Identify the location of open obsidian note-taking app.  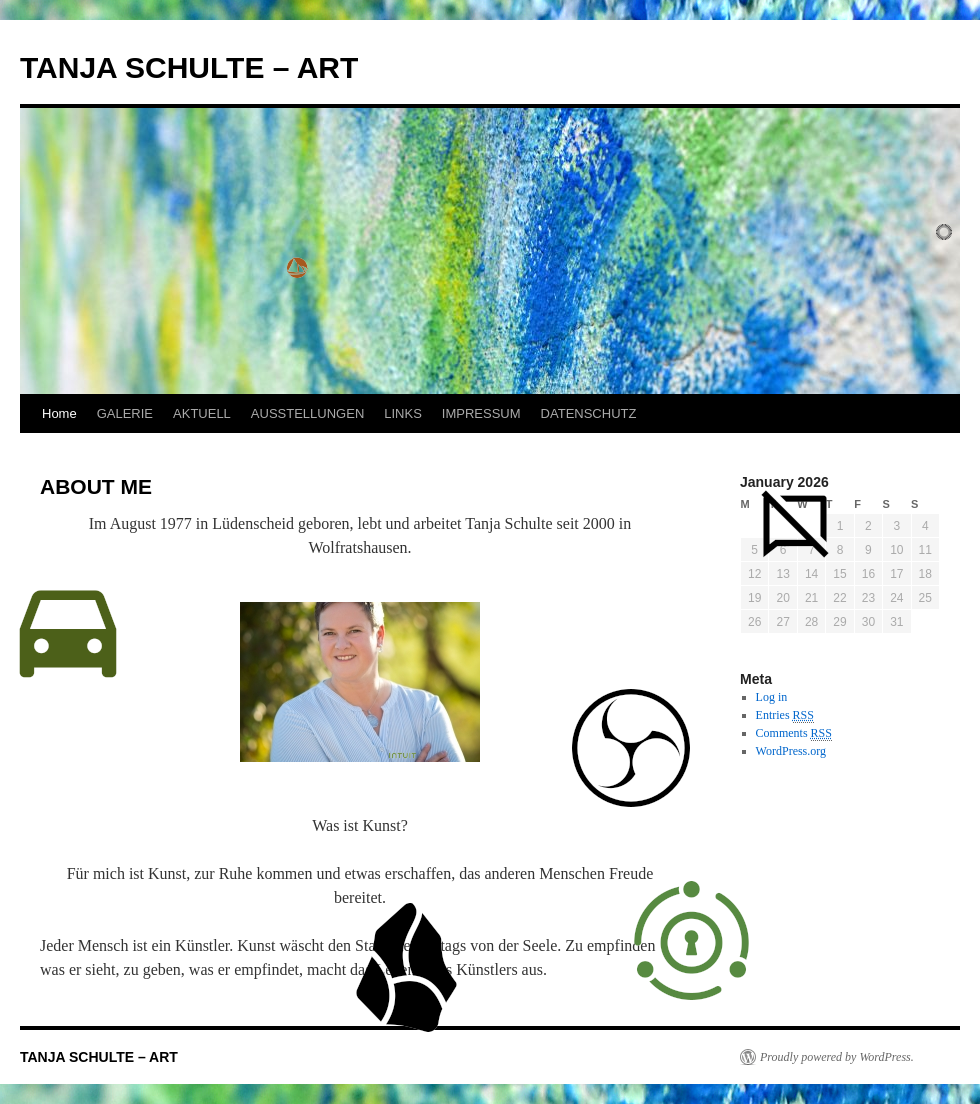
(406, 967).